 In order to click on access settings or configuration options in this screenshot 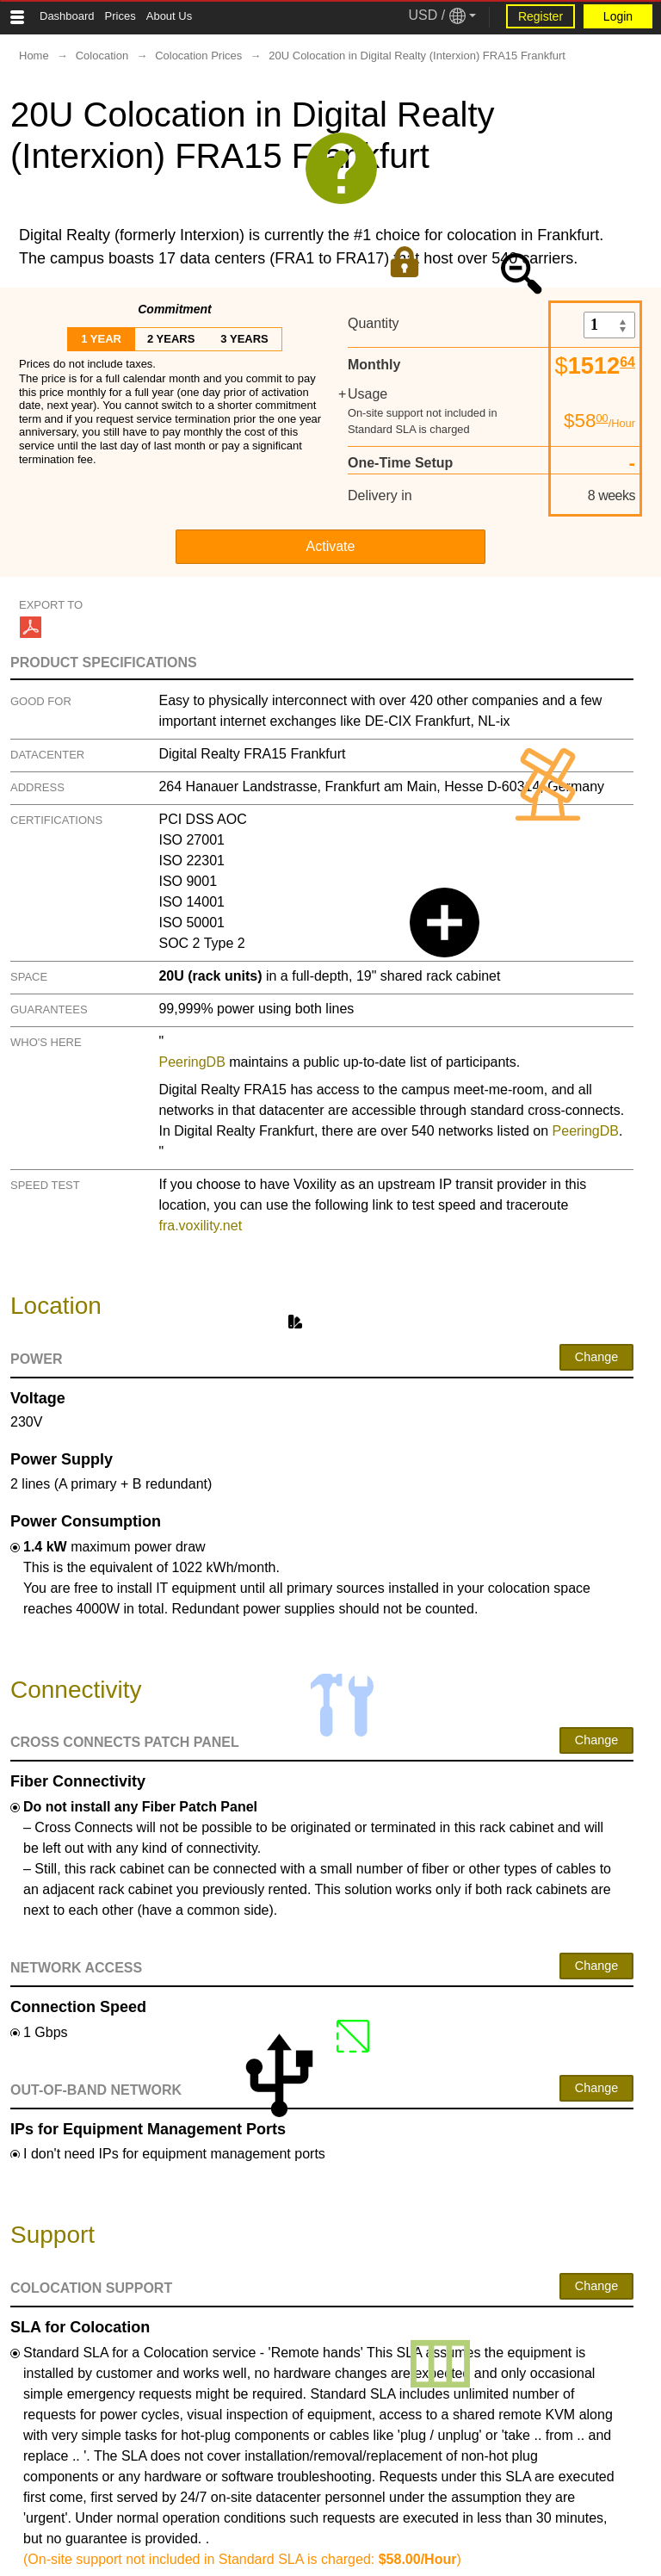, I will do `click(342, 1705)`.